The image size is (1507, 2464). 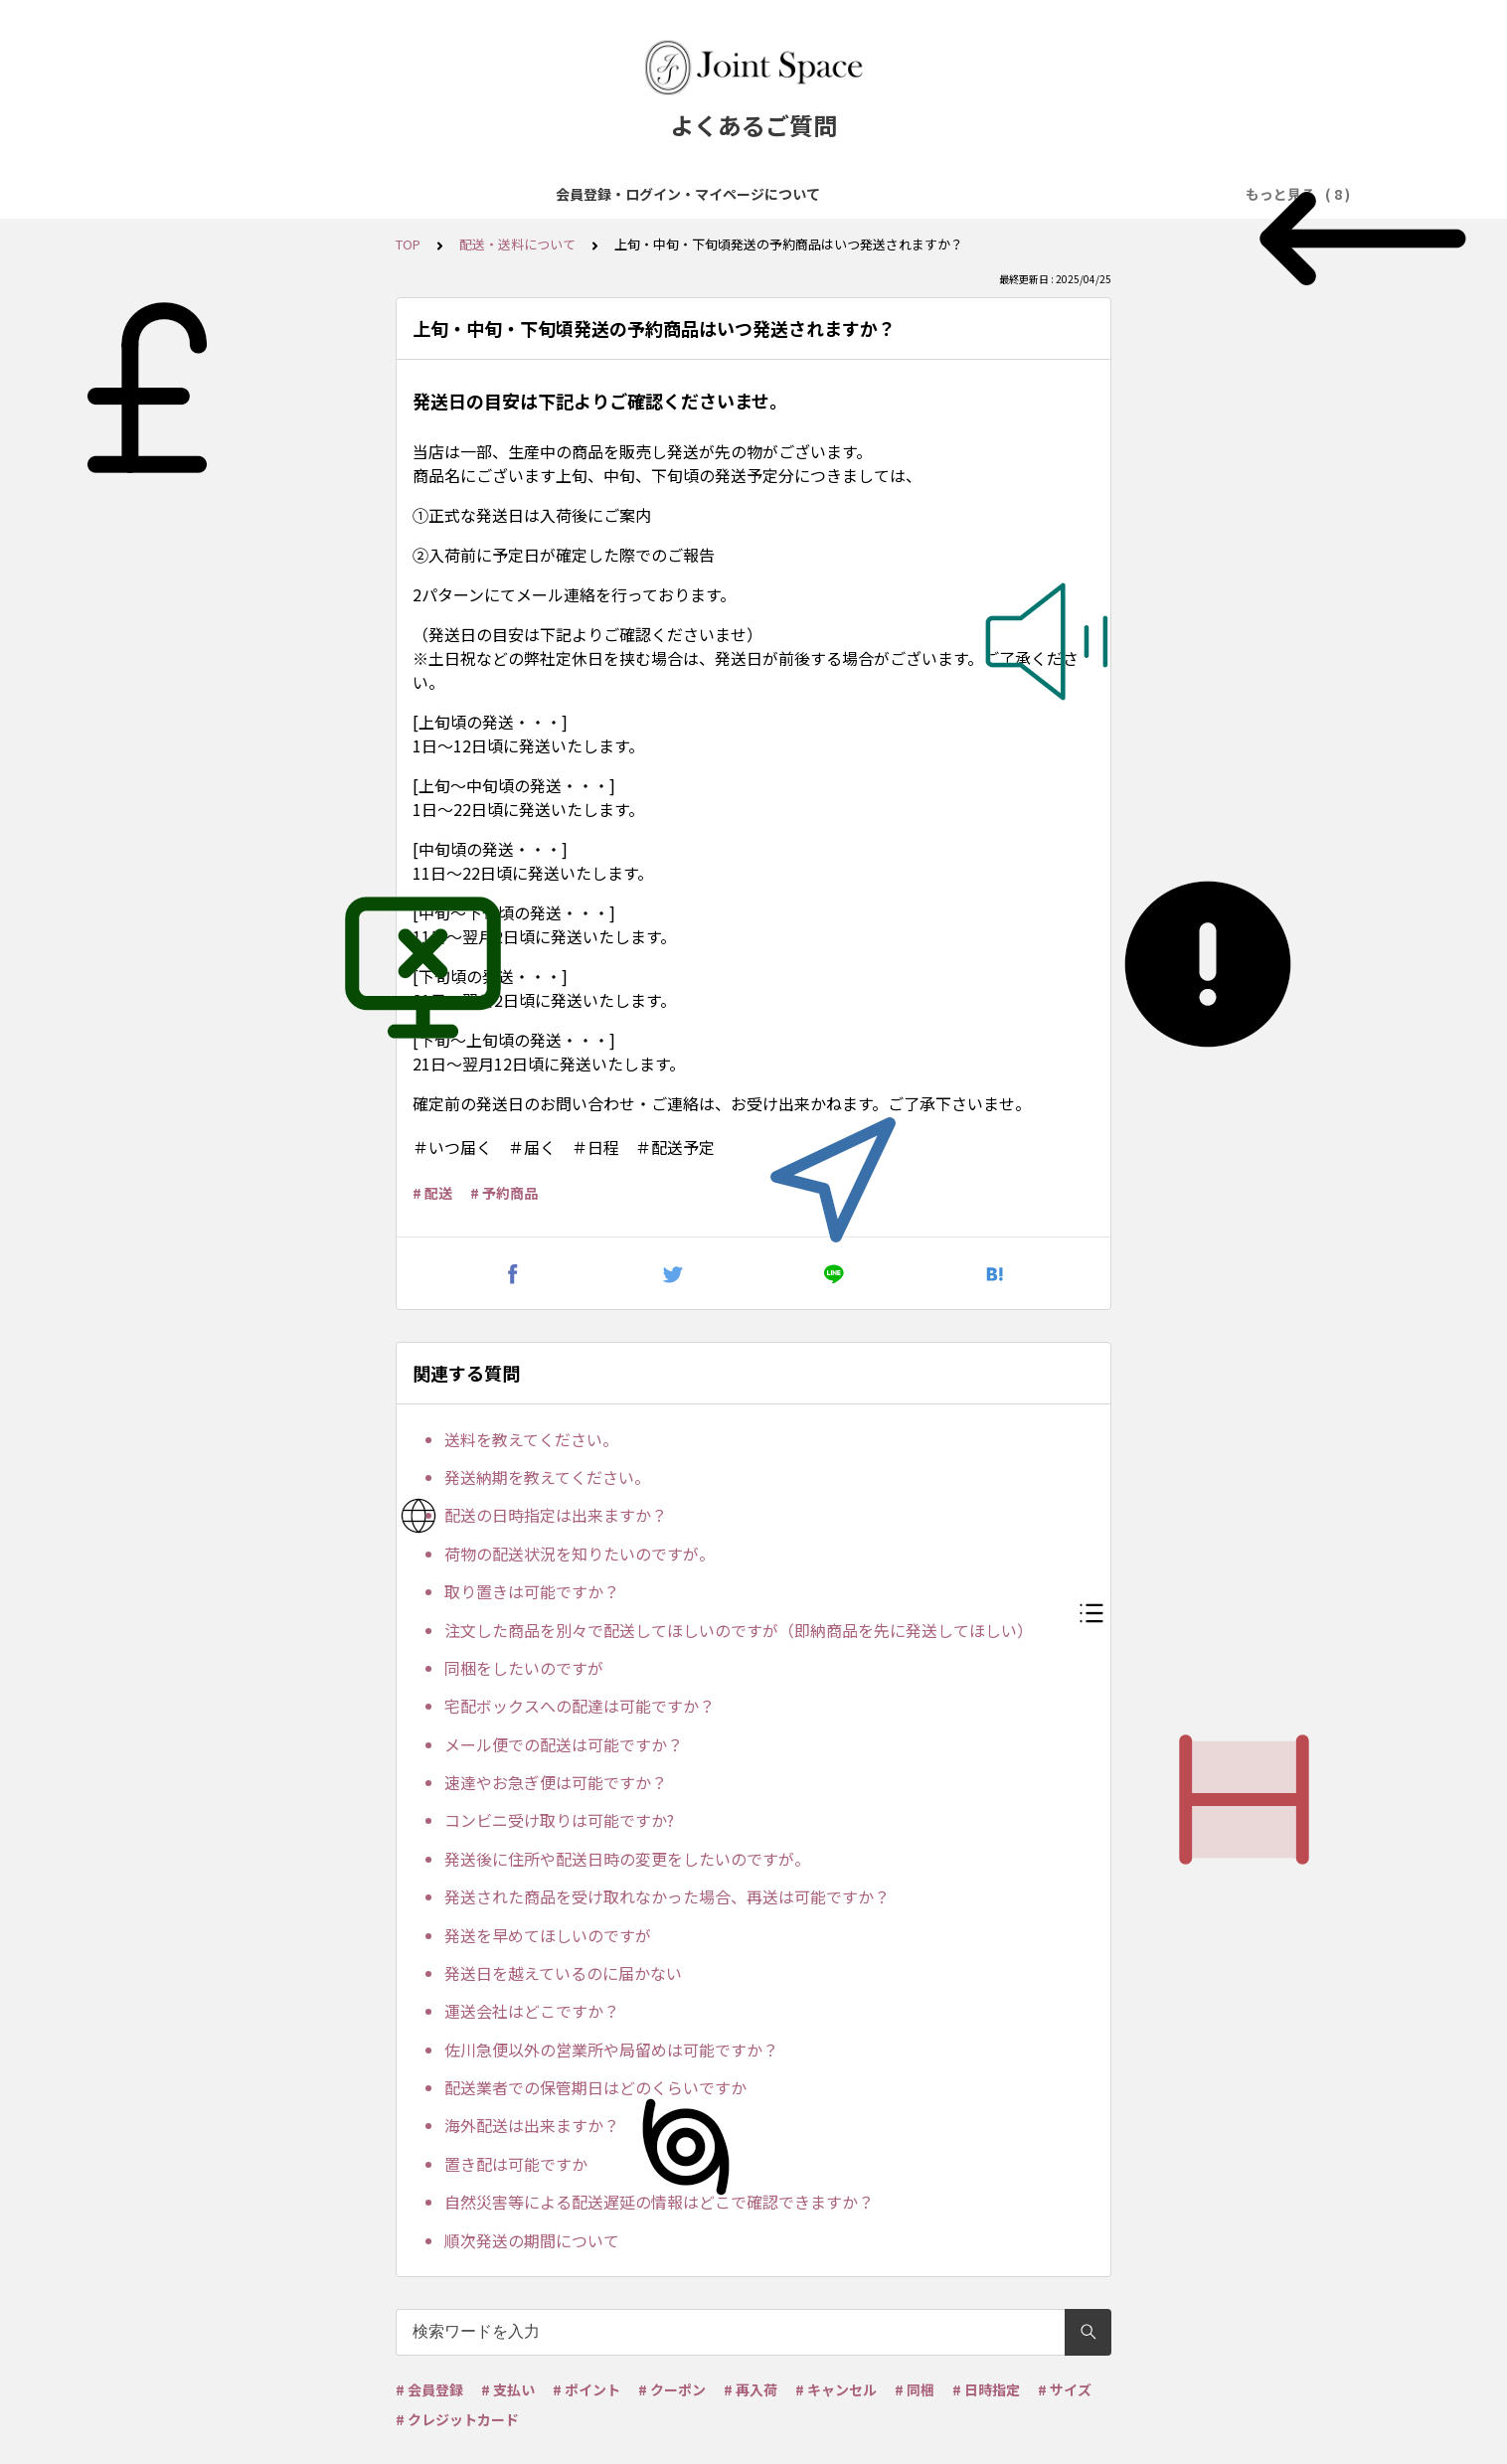 I want to click on switch to global or worldwide view, so click(x=419, y=1516).